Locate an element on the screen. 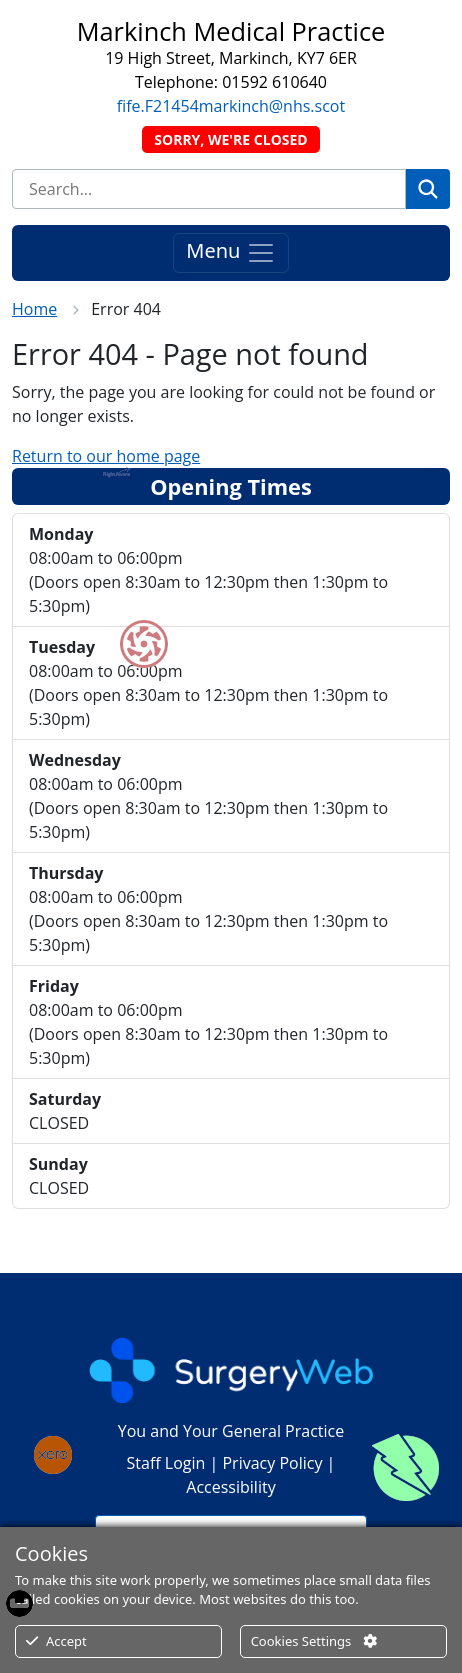 Image resolution: width=462 pixels, height=1673 pixels. quasar framework logo is located at coordinates (144, 644).